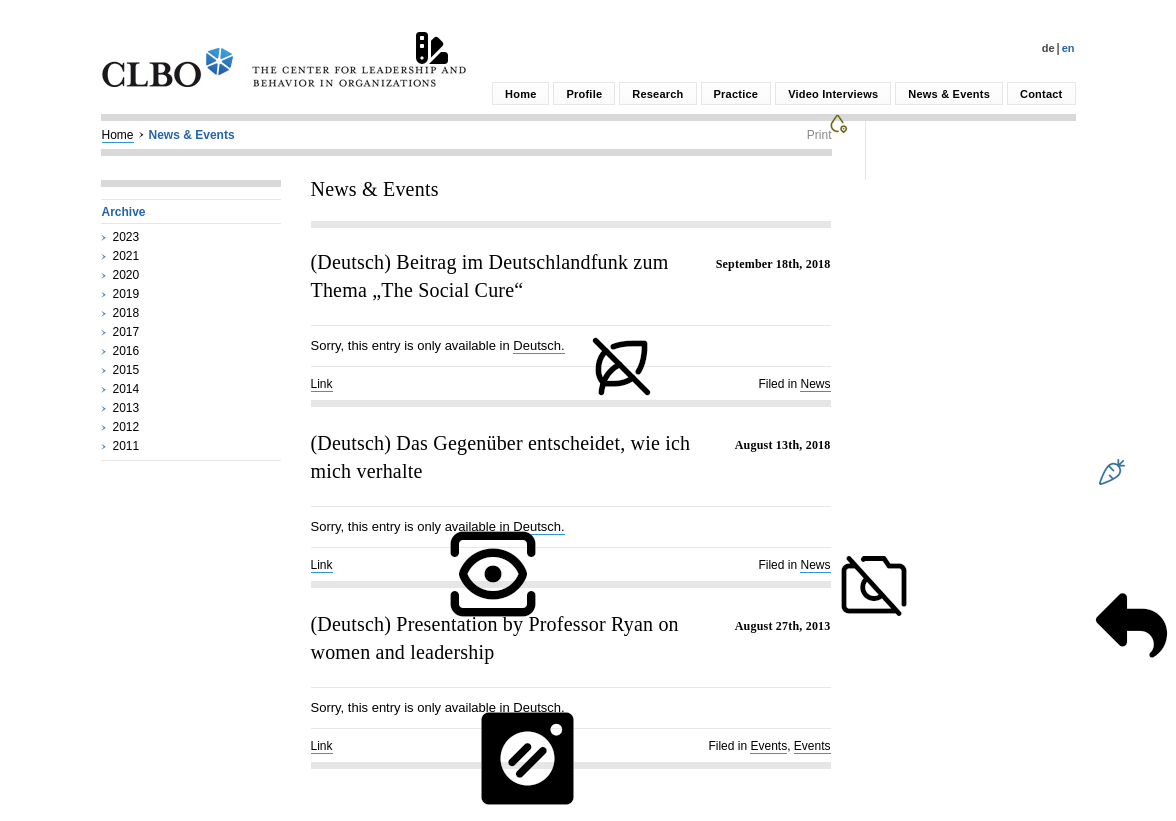 The height and width of the screenshot is (821, 1176). Describe the element at coordinates (874, 586) in the screenshot. I see `camera is disabled or turned off` at that location.